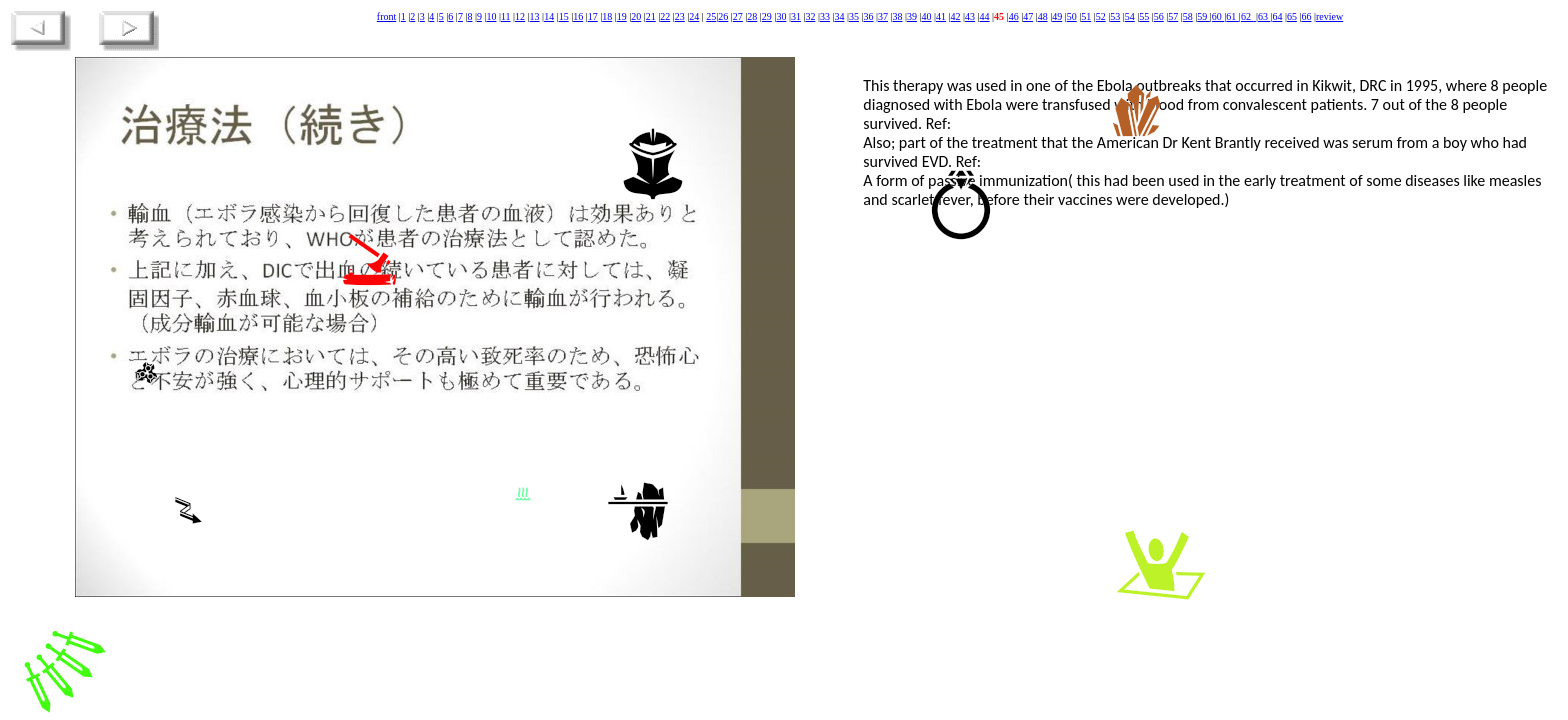 The height and width of the screenshot is (720, 1568). I want to click on view crystal resources or inventory, so click(1136, 110).